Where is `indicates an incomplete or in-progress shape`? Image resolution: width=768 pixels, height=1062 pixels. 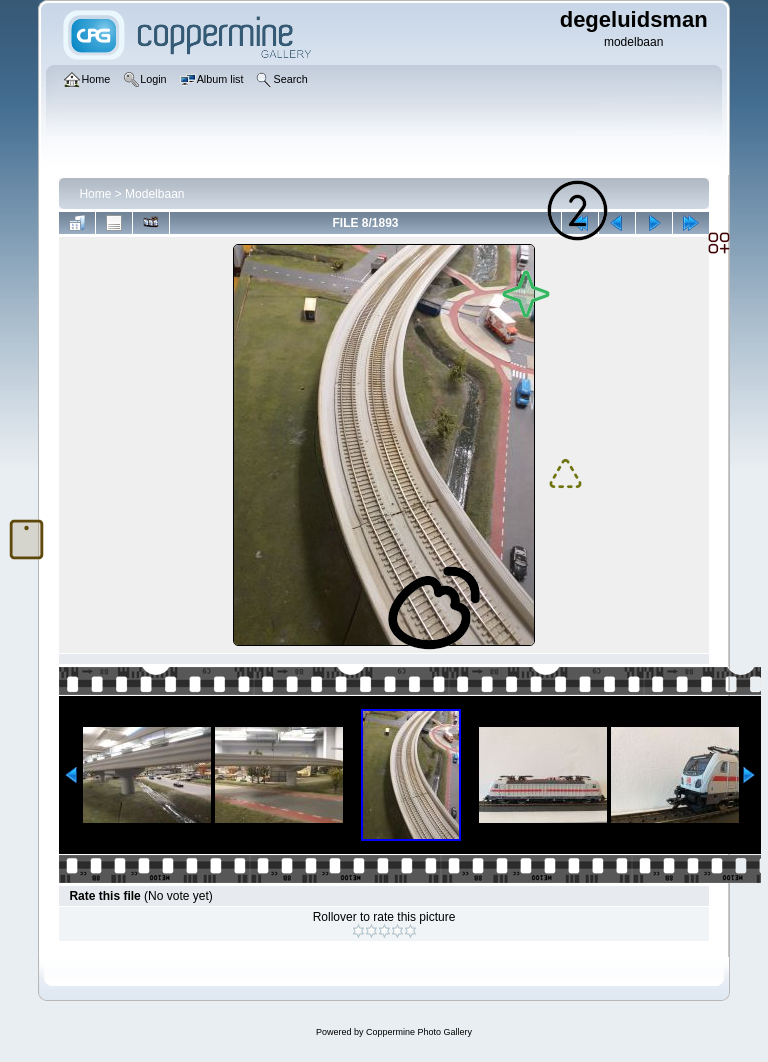
indicates an incomplete or in-progress shape is located at coordinates (565, 473).